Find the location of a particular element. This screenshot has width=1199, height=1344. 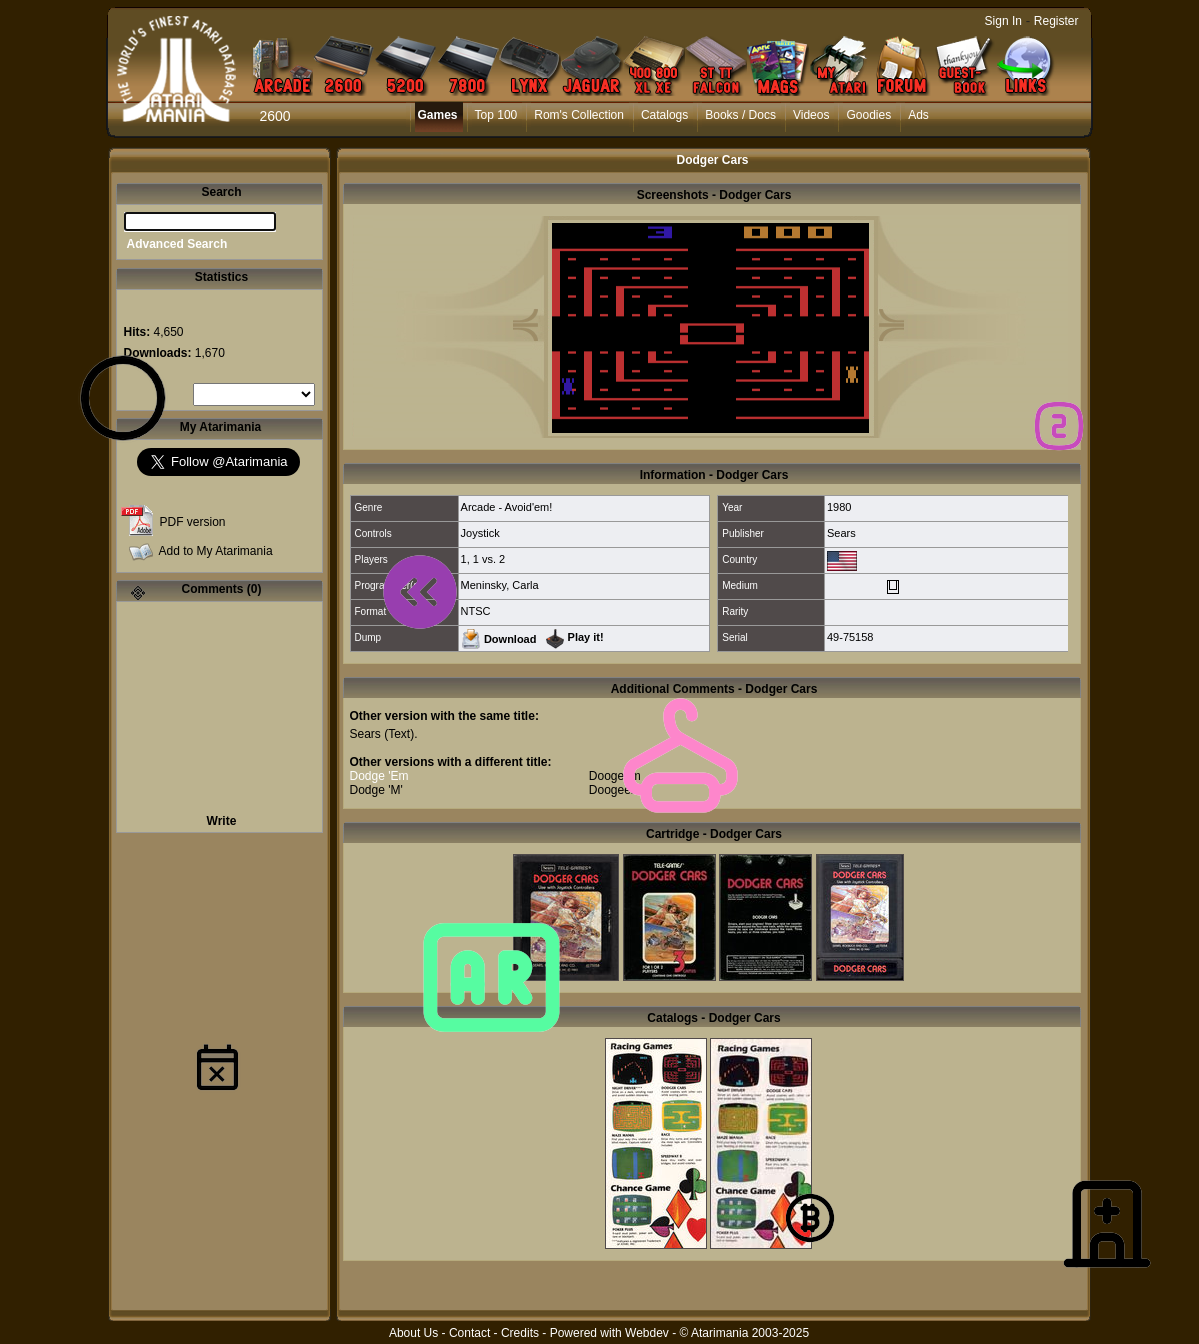

go back to the beginning is located at coordinates (420, 592).